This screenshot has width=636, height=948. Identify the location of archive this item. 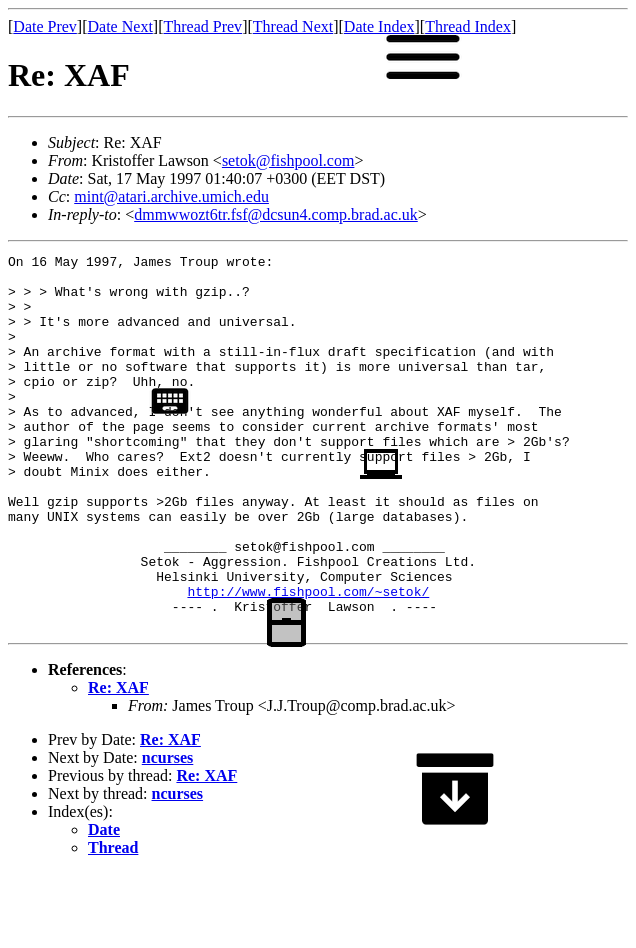
(455, 789).